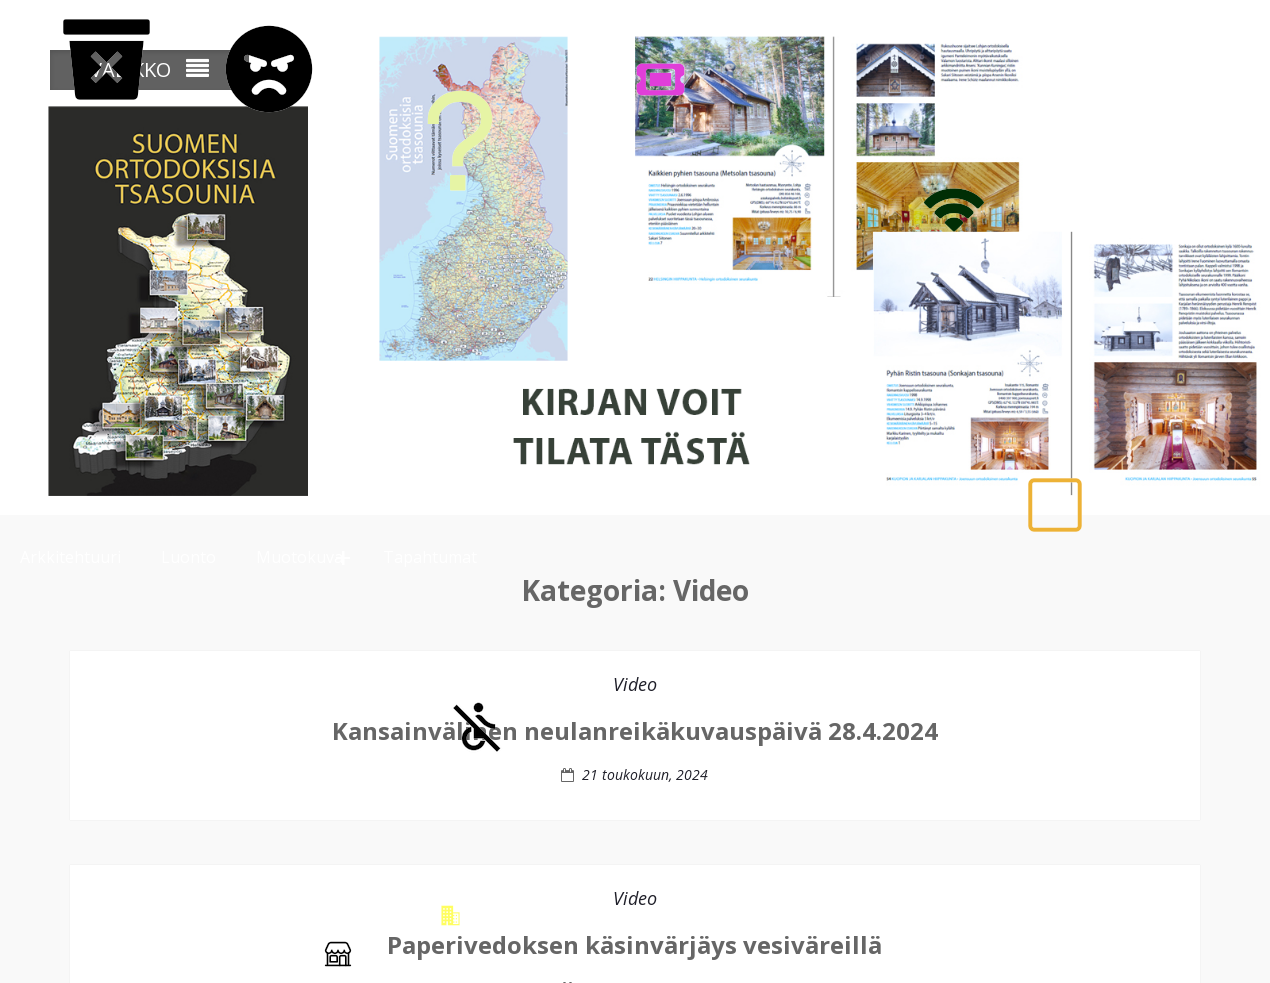 This screenshot has width=1270, height=983. Describe the element at coordinates (450, 915) in the screenshot. I see `view business or company information` at that location.